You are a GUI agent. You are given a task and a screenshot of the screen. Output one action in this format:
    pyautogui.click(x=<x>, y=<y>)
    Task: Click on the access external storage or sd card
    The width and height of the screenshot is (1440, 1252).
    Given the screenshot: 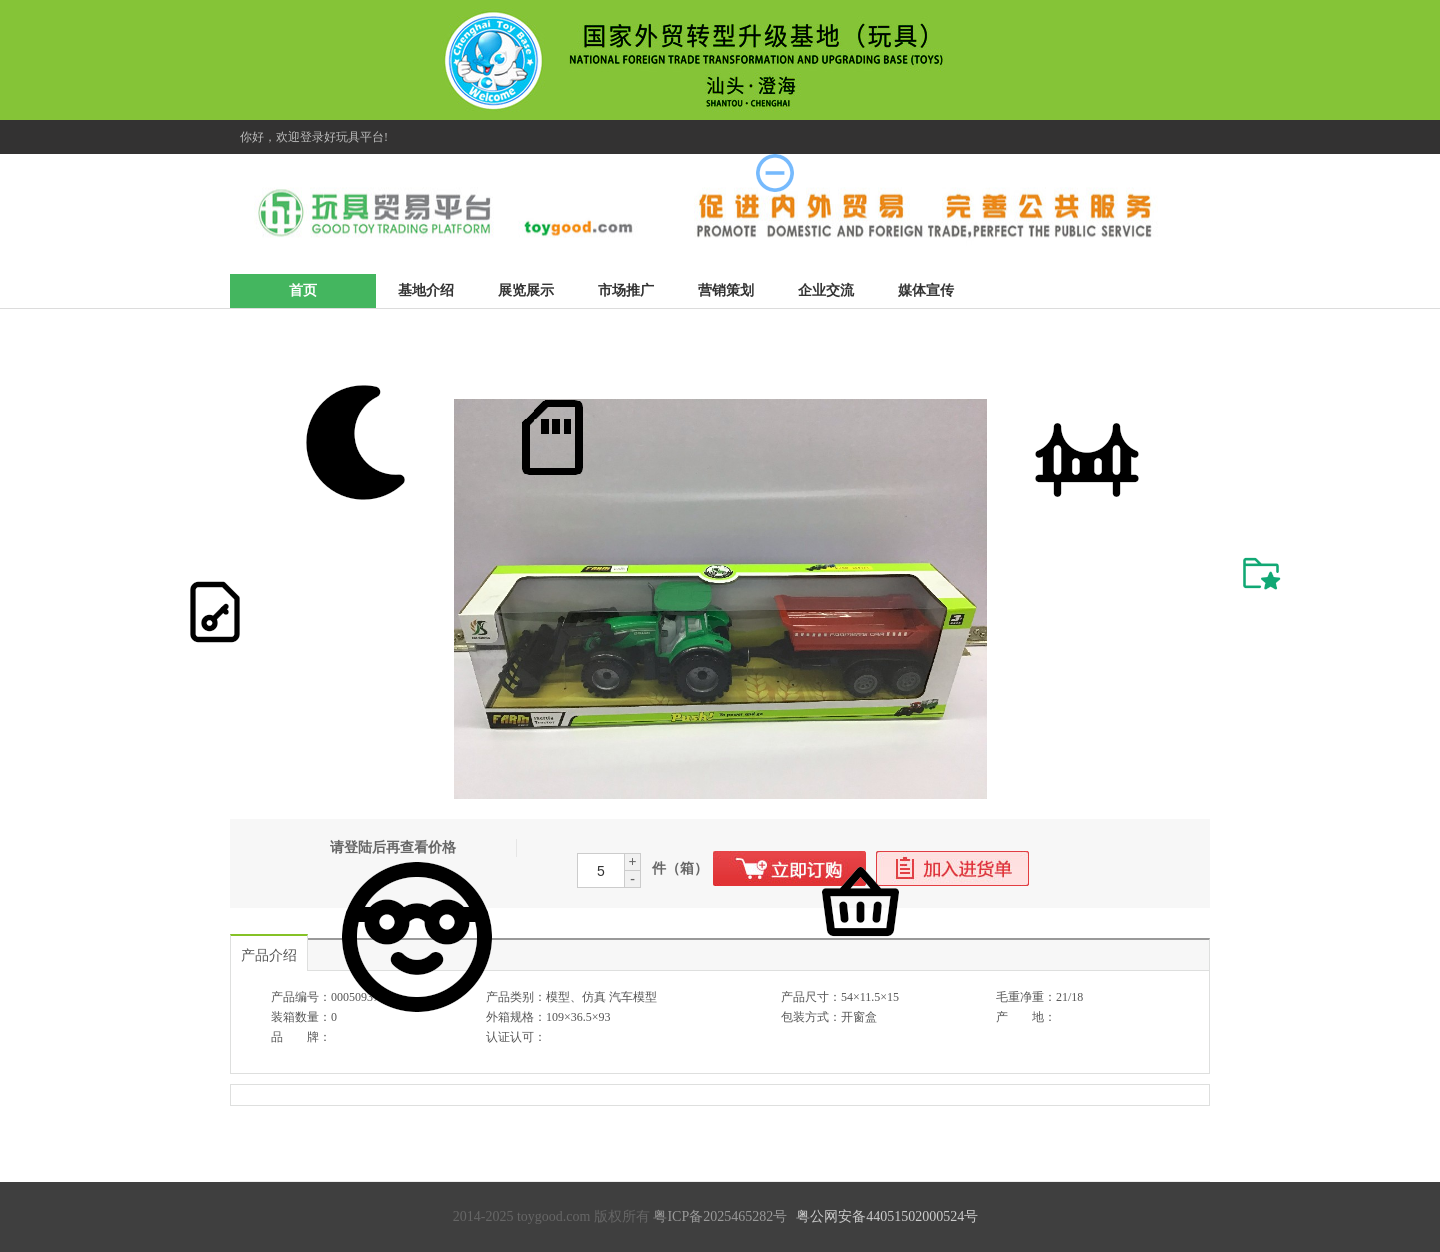 What is the action you would take?
    pyautogui.click(x=552, y=437)
    